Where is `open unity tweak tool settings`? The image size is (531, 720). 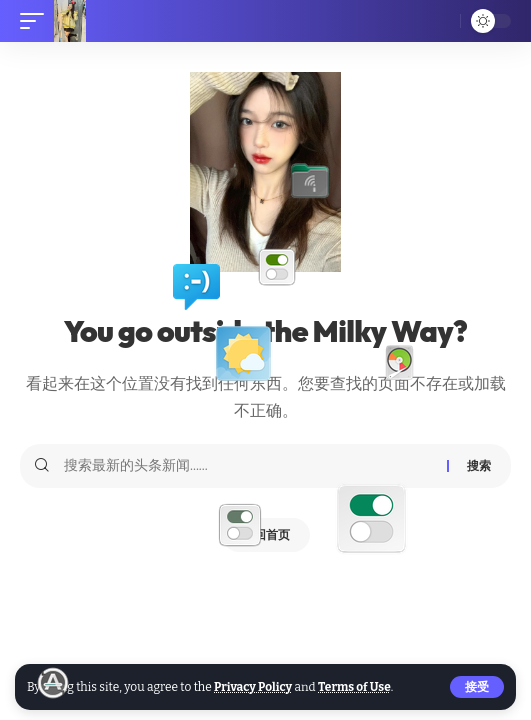 open unity tweak tool settings is located at coordinates (240, 525).